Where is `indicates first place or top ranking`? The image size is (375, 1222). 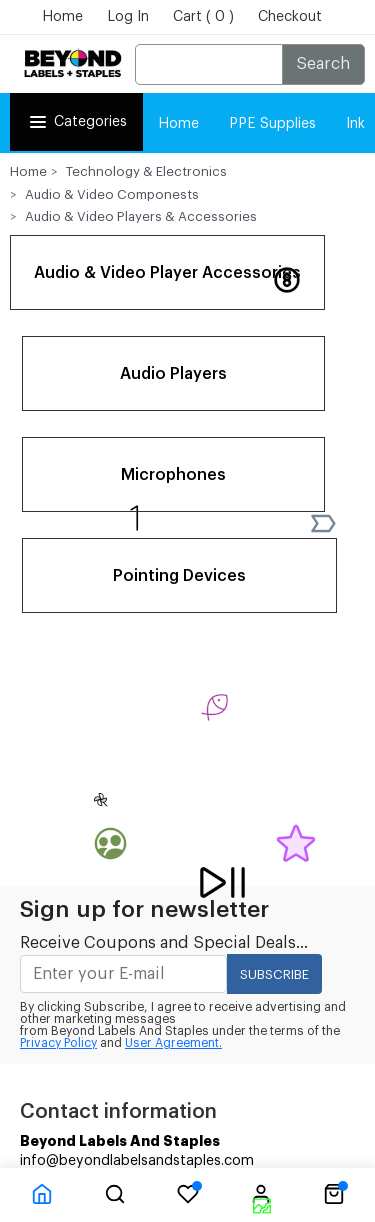
indicates first place or top ranking is located at coordinates (136, 518).